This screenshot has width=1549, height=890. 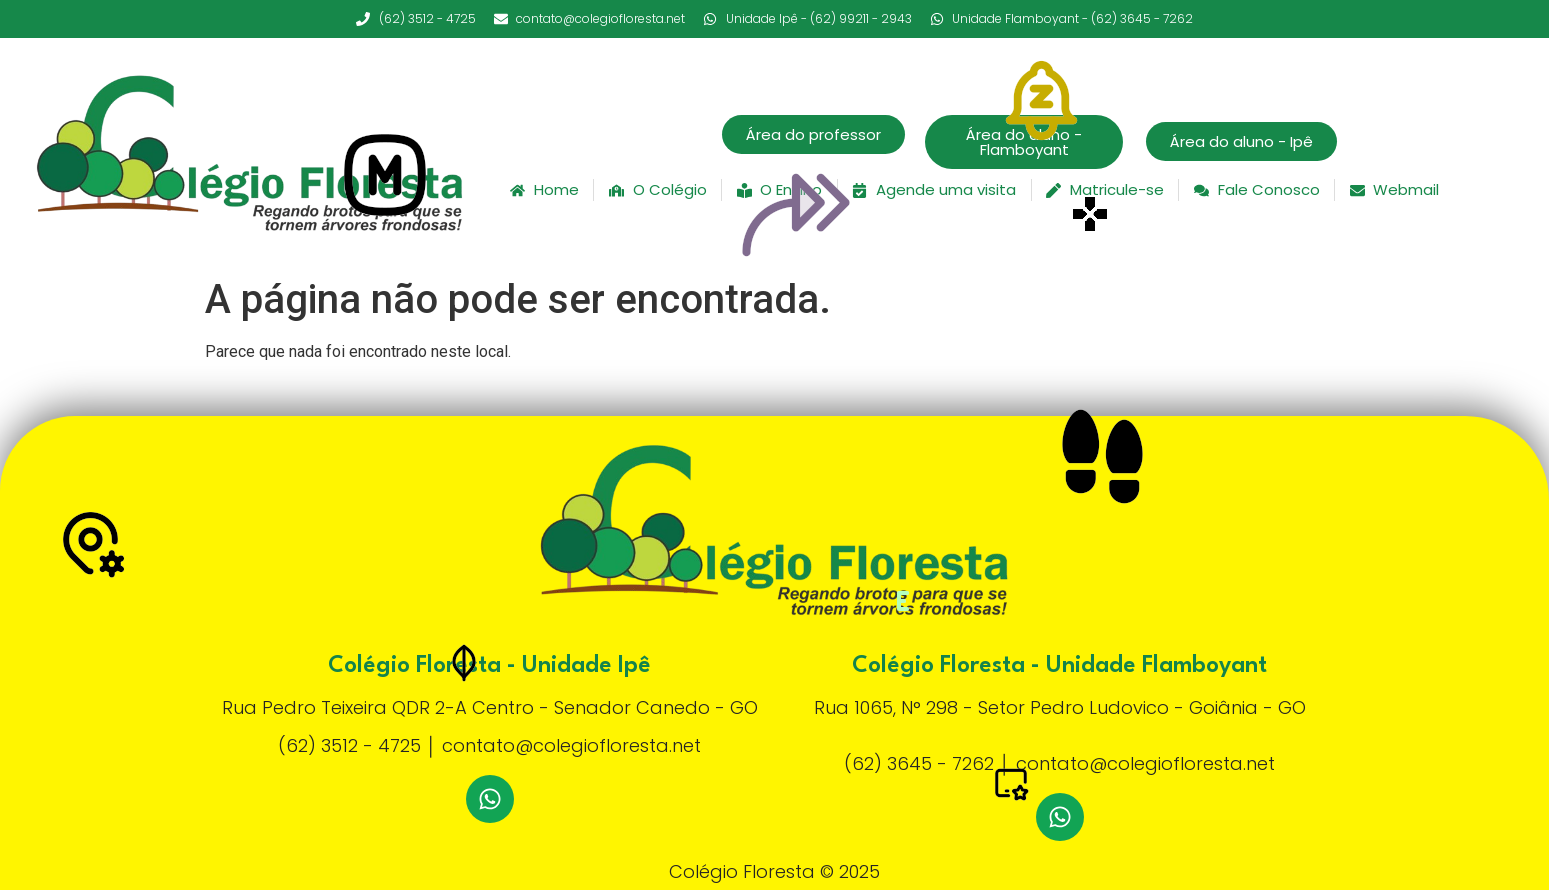 What do you see at coordinates (903, 601) in the screenshot?
I see `indicates an "E" label or category marker` at bounding box center [903, 601].